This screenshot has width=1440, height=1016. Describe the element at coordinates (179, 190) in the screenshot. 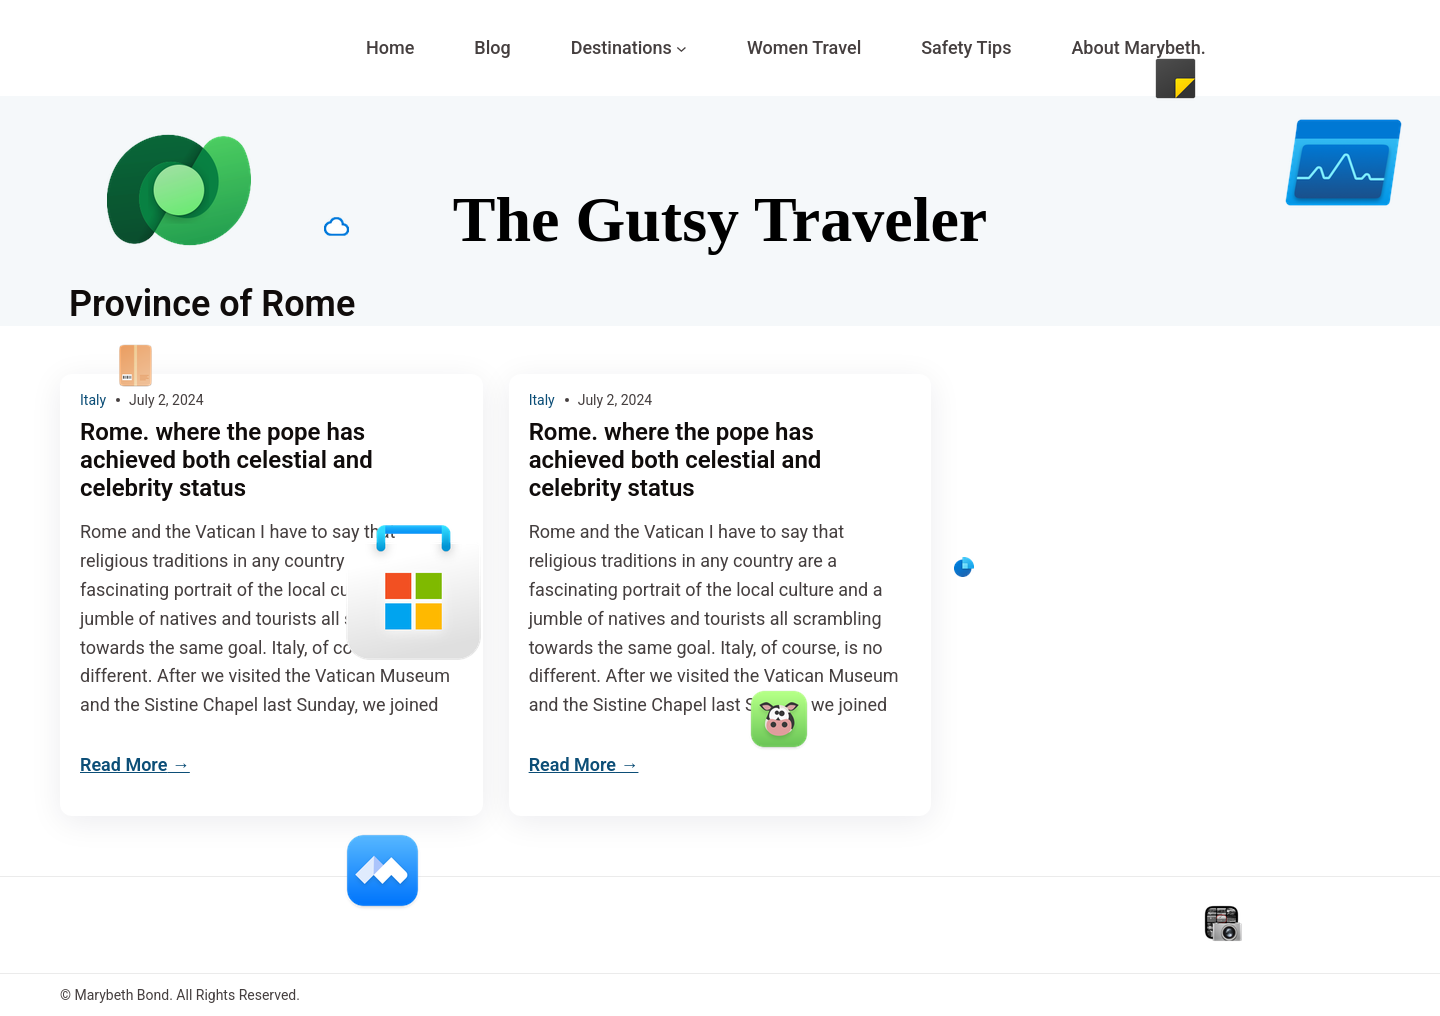

I see `open Microsoft Dataverse app` at that location.